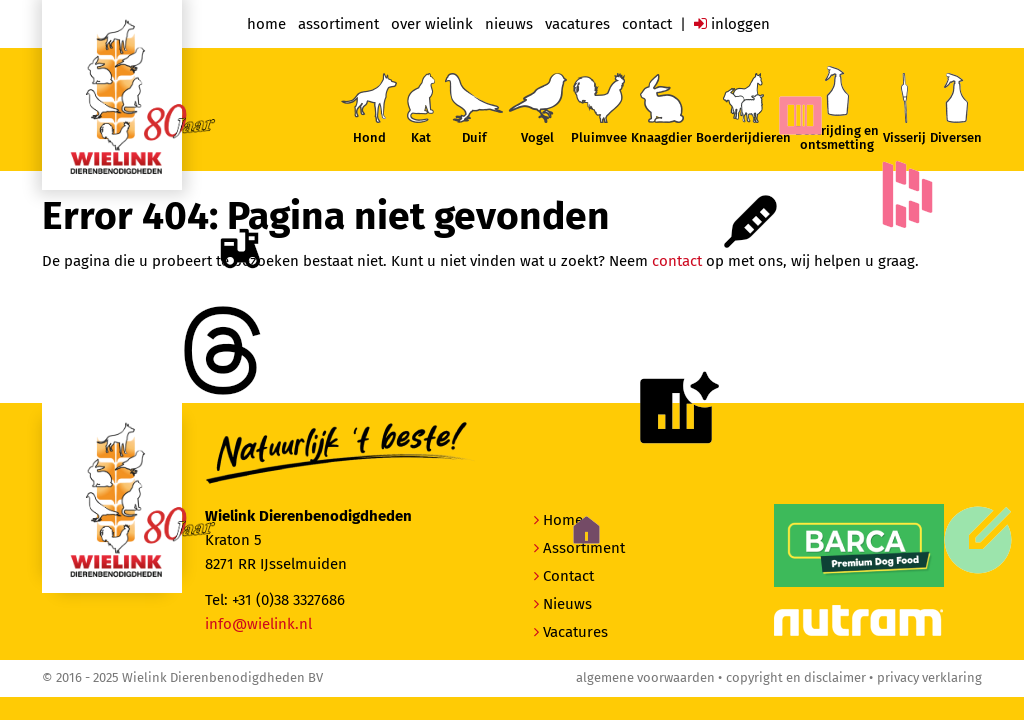 This screenshot has height=720, width=1024. What do you see at coordinates (907, 194) in the screenshot?
I see `open dashlane password manager` at bounding box center [907, 194].